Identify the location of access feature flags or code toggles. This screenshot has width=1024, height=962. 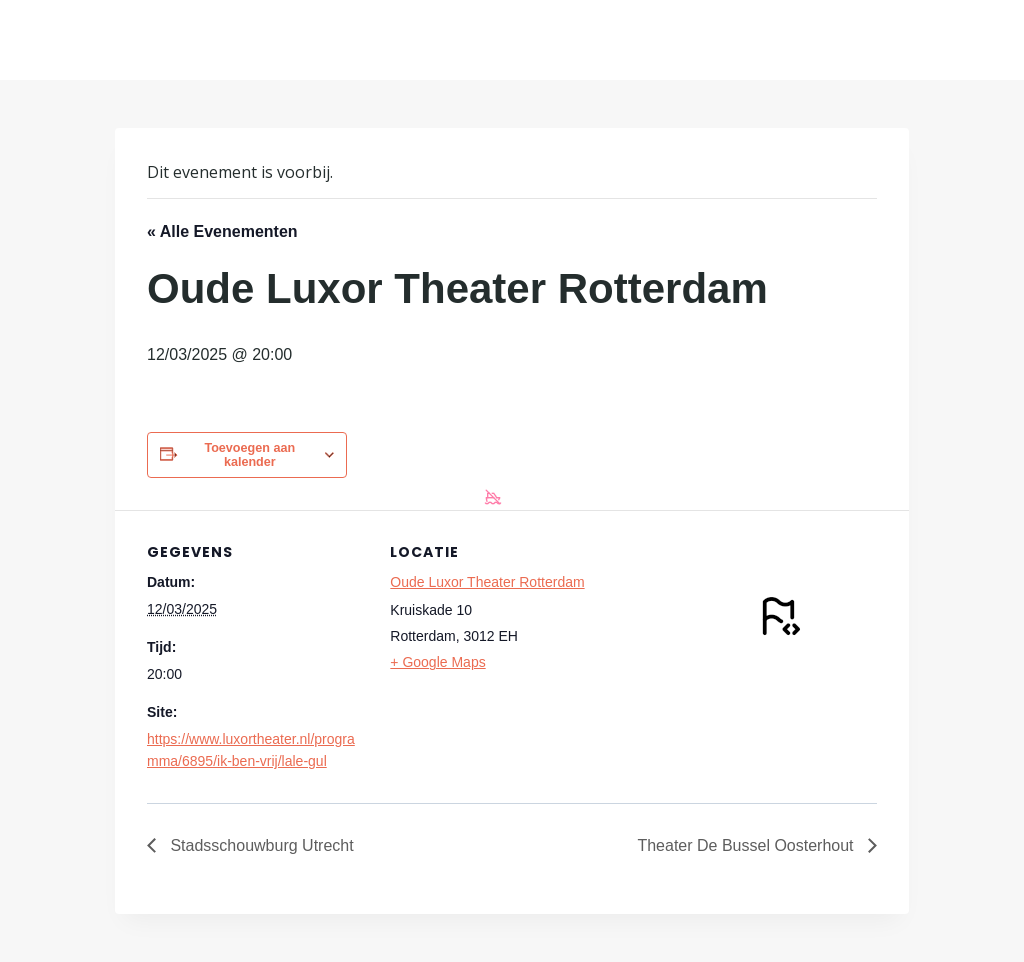
(778, 615).